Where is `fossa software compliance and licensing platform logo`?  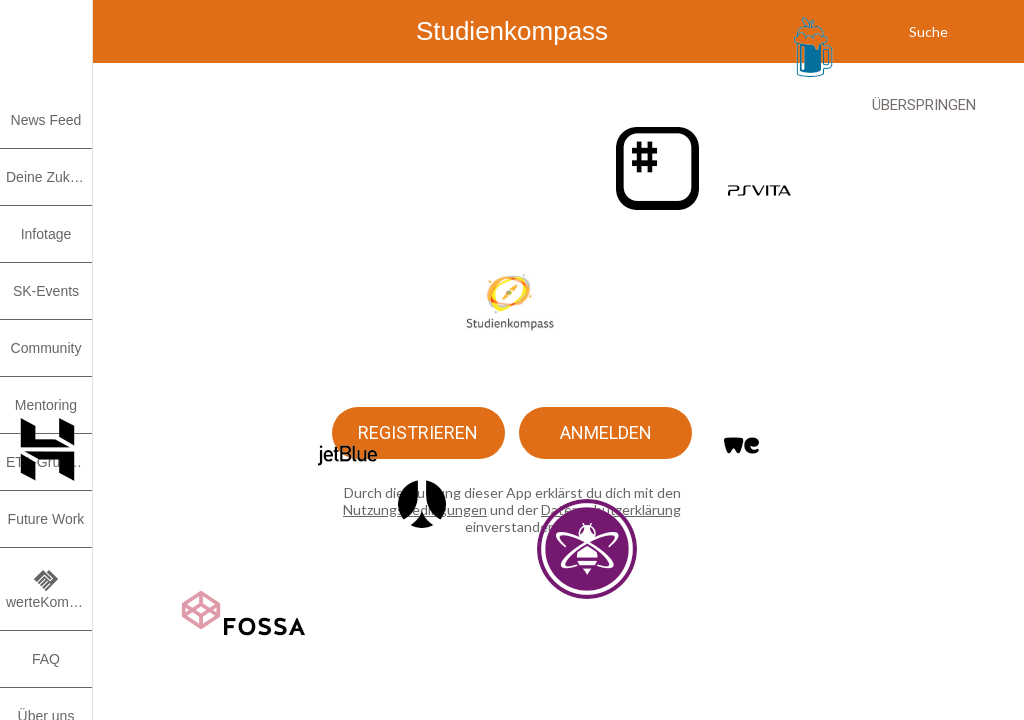
fossa software compliance and licensing platform logo is located at coordinates (264, 626).